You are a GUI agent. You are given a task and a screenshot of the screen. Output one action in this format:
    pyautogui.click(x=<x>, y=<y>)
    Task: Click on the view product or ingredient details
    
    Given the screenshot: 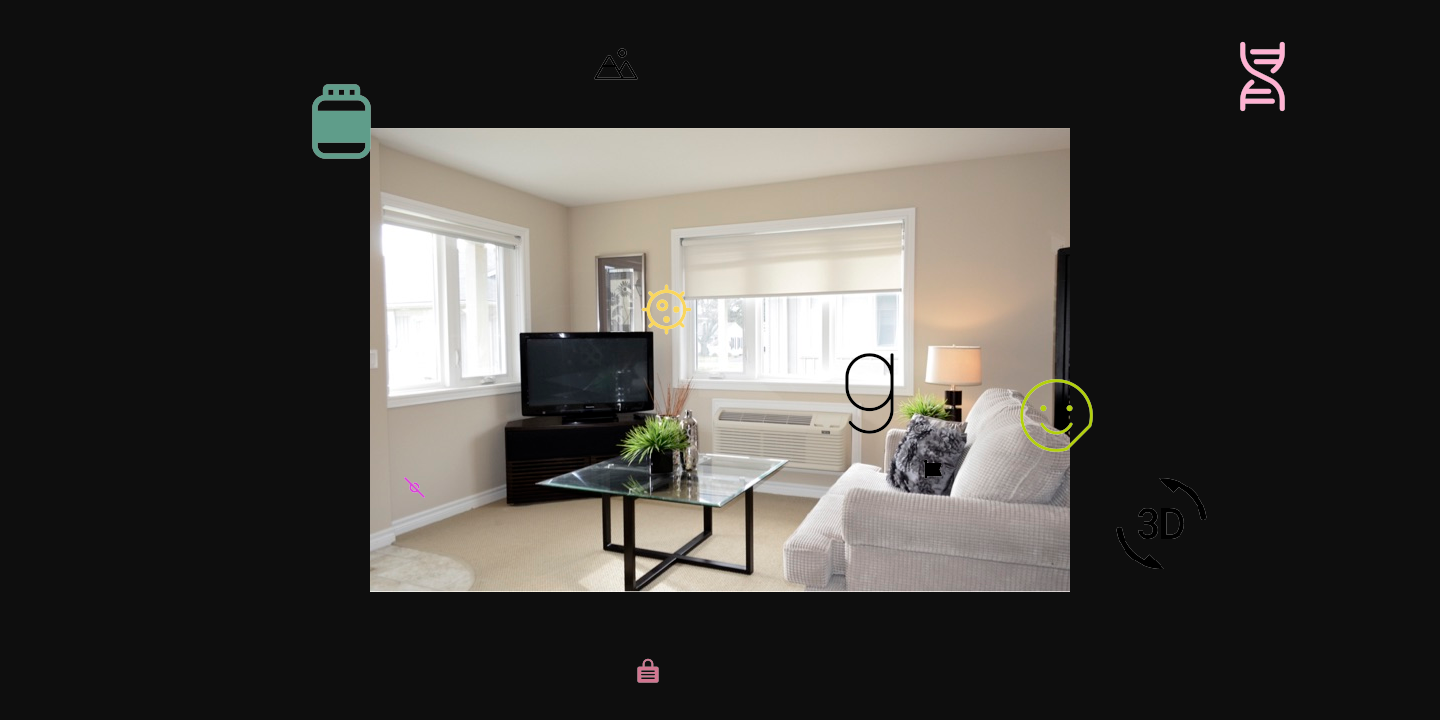 What is the action you would take?
    pyautogui.click(x=341, y=121)
    